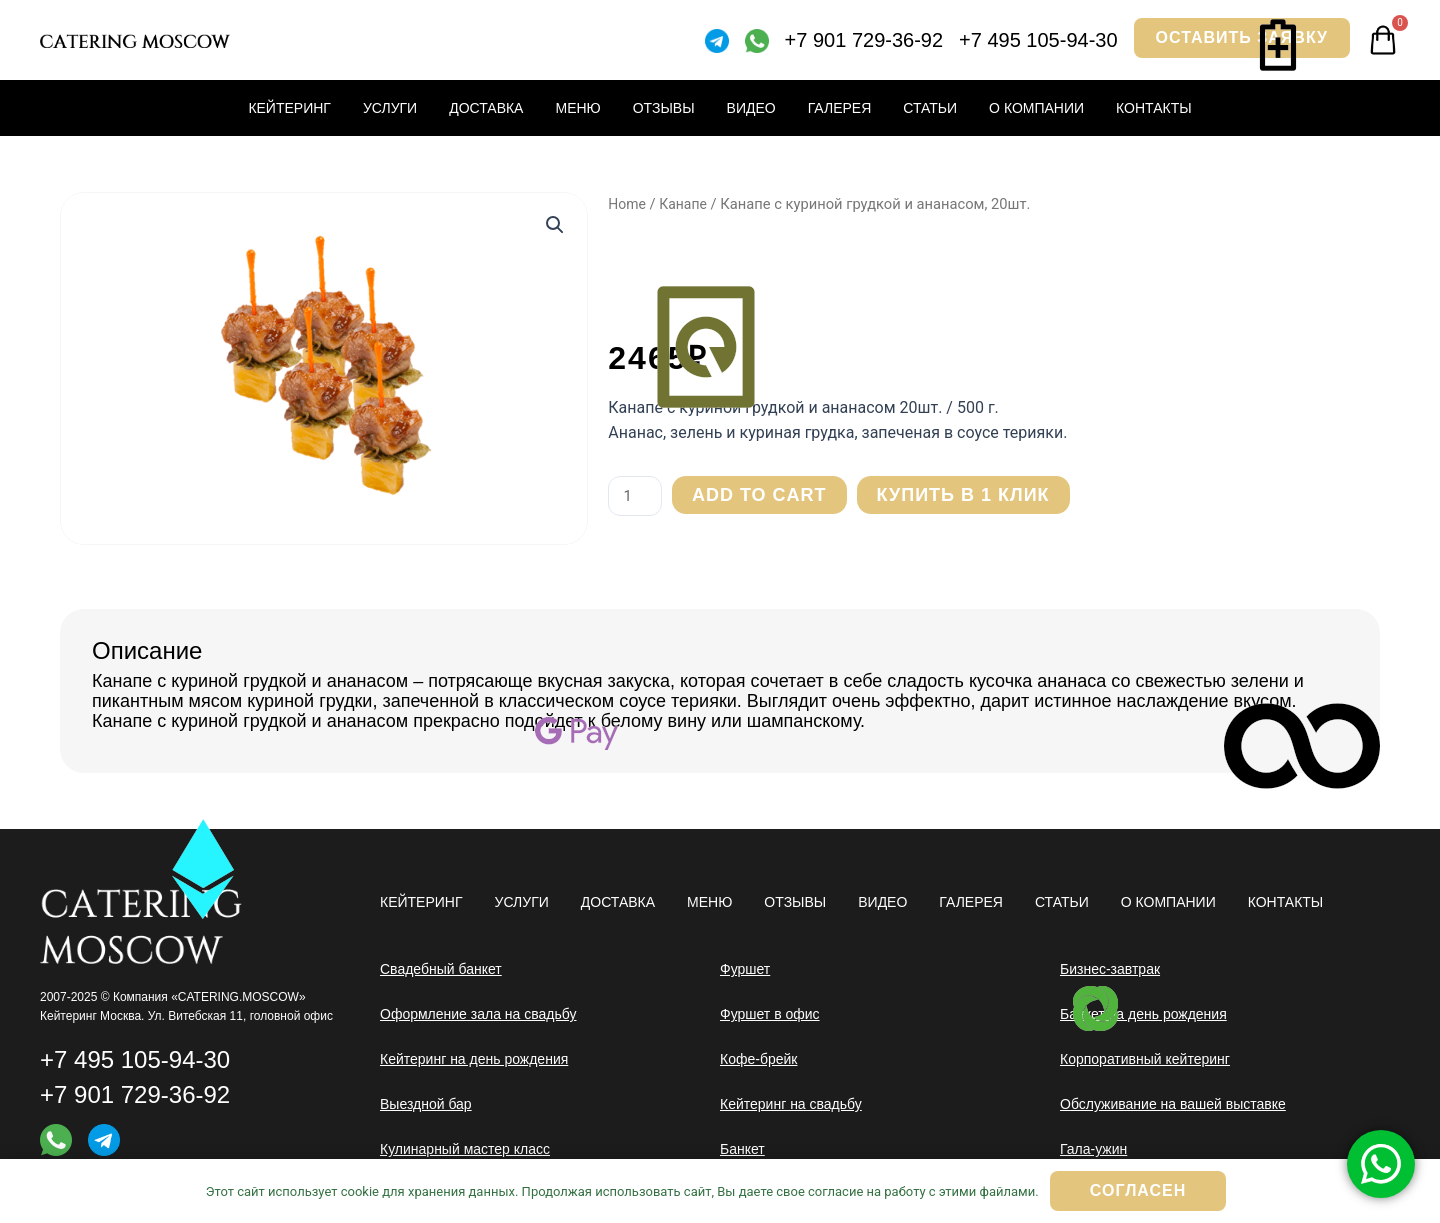  Describe the element at coordinates (706, 347) in the screenshot. I see `recover data from device` at that location.